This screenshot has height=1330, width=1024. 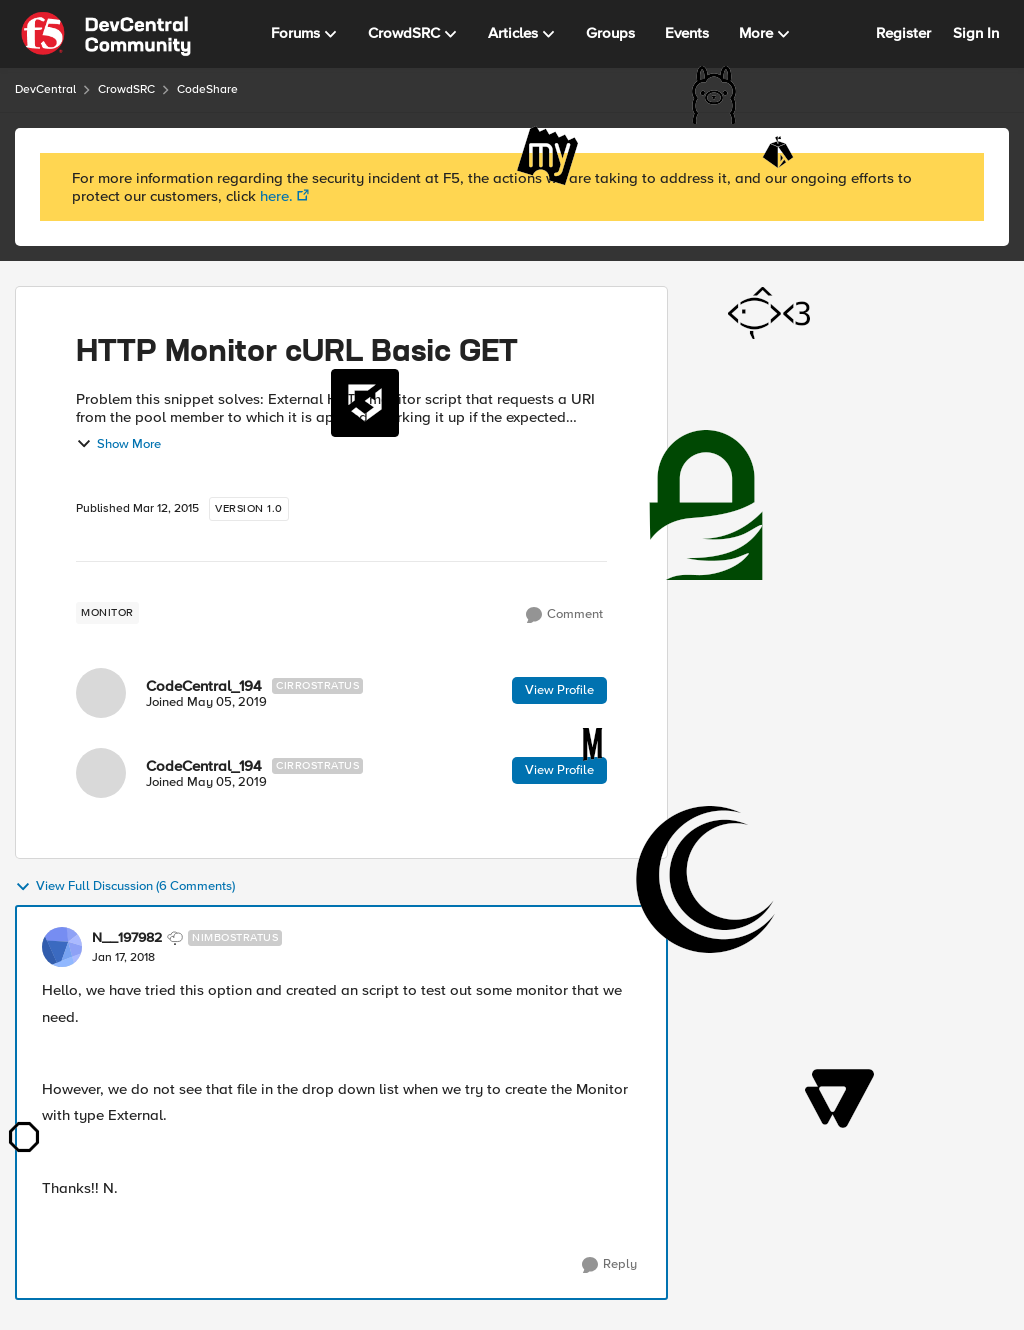 What do you see at coordinates (365, 403) in the screenshot?
I see `clubforce app or service logo` at bounding box center [365, 403].